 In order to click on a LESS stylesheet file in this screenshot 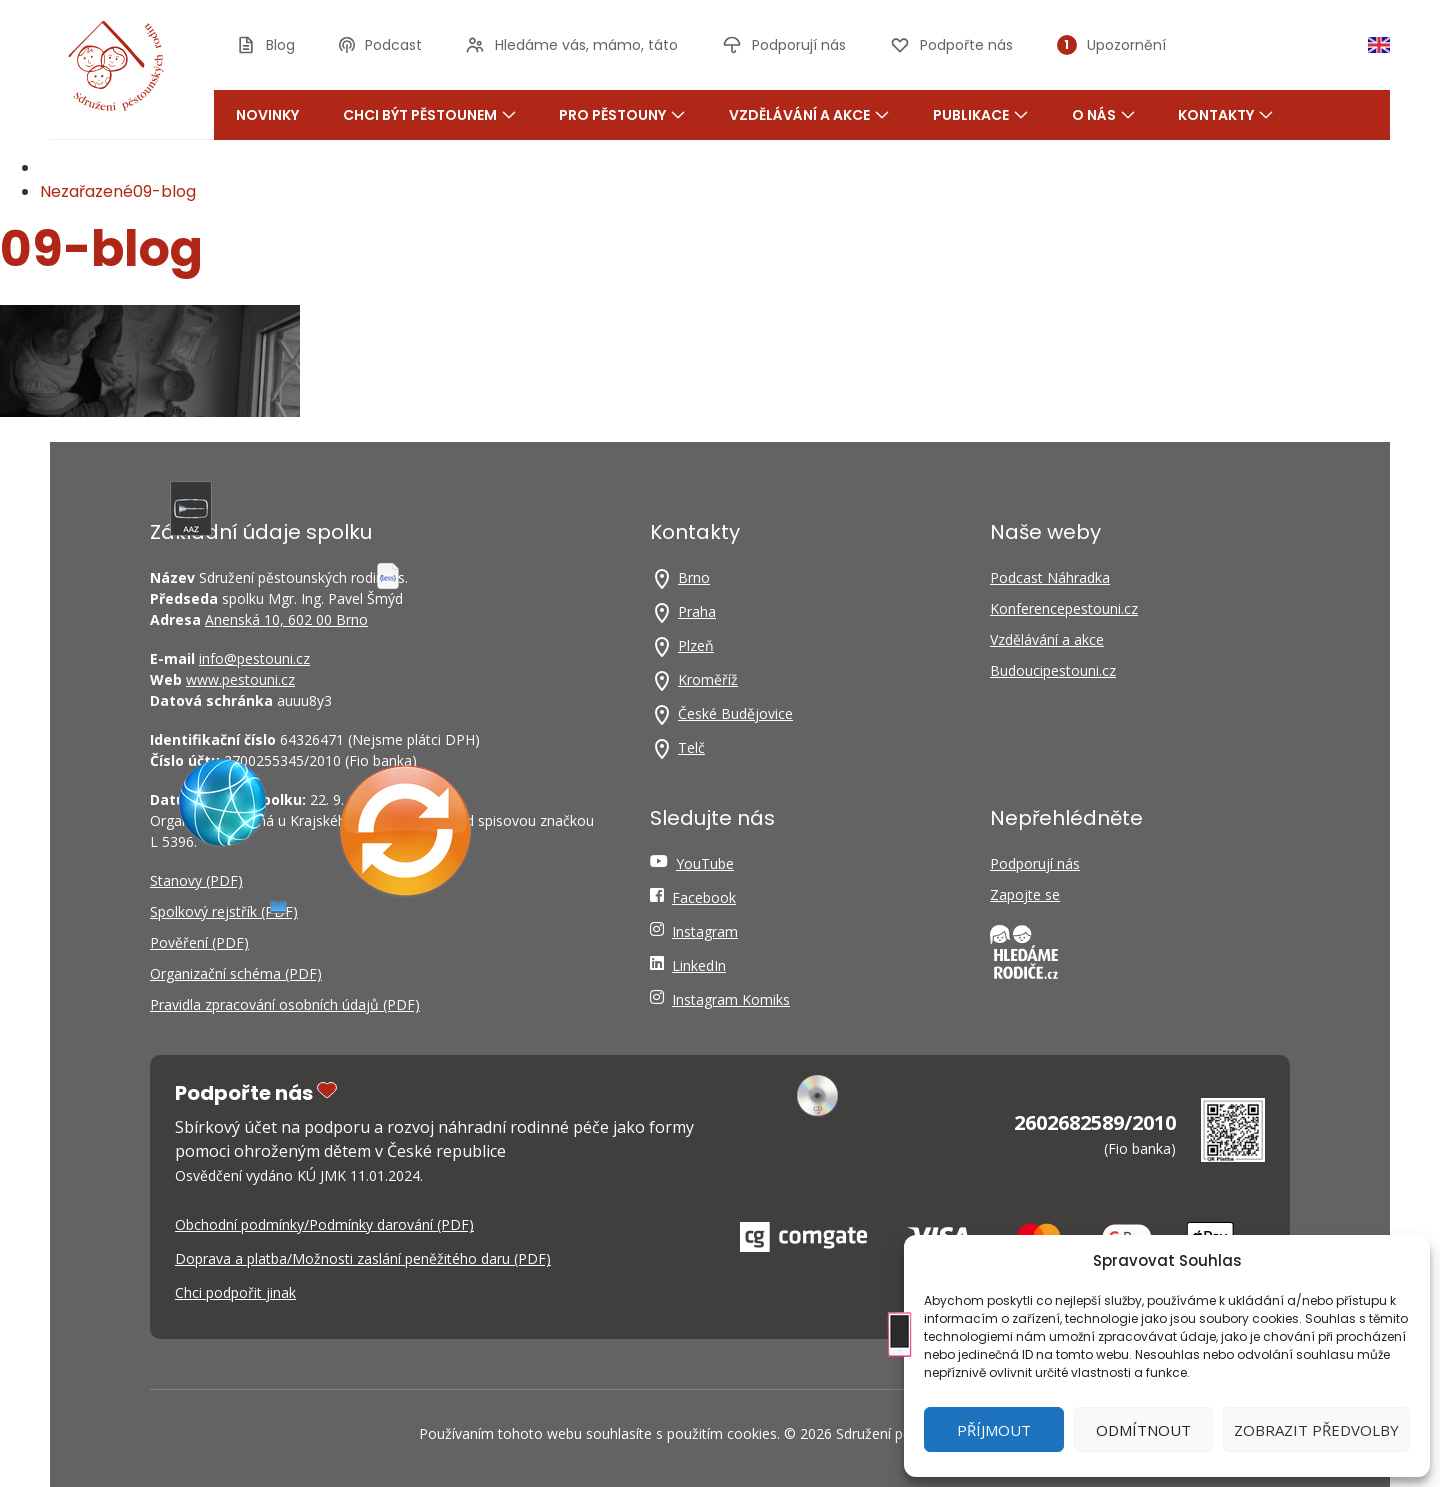, I will do `click(388, 576)`.